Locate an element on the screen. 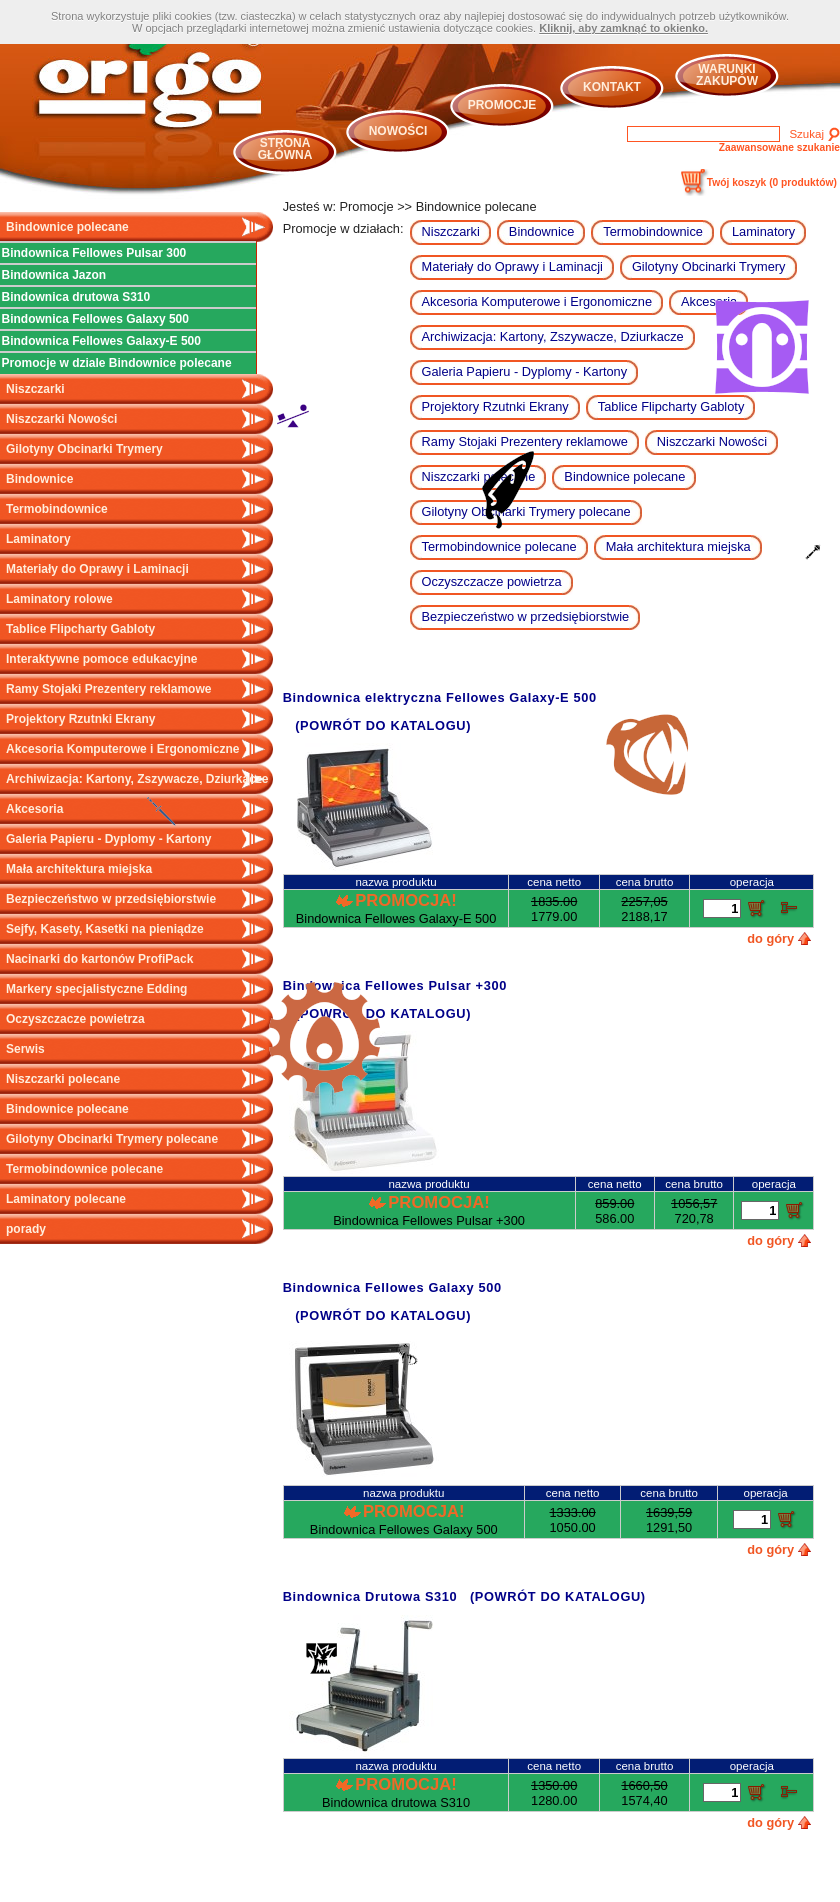  indicates an unbalanced or unequal state is located at coordinates (293, 411).